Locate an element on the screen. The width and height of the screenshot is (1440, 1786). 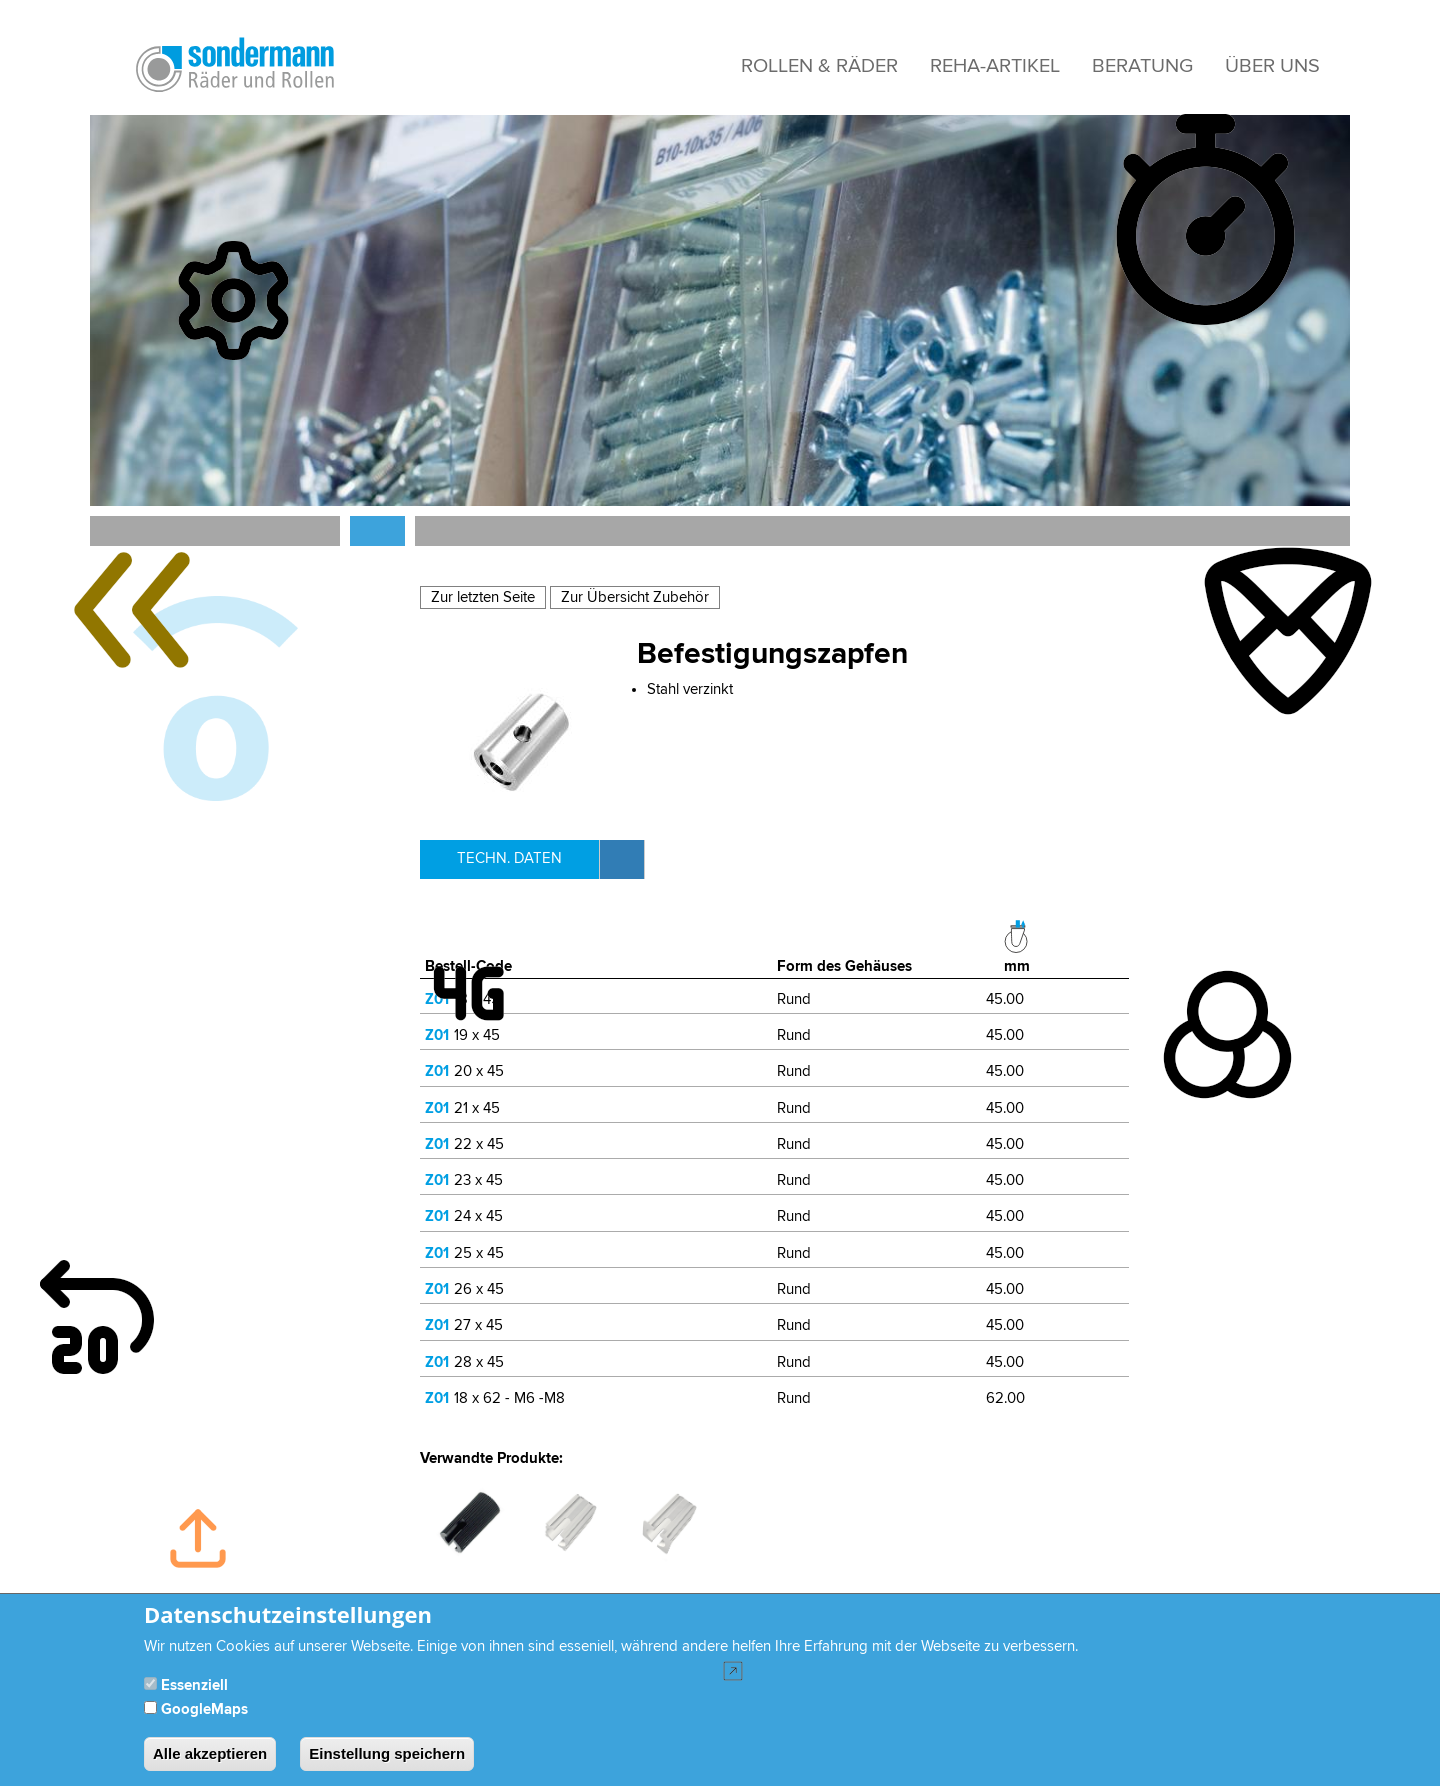
adjust color filter settings is located at coordinates (1227, 1034).